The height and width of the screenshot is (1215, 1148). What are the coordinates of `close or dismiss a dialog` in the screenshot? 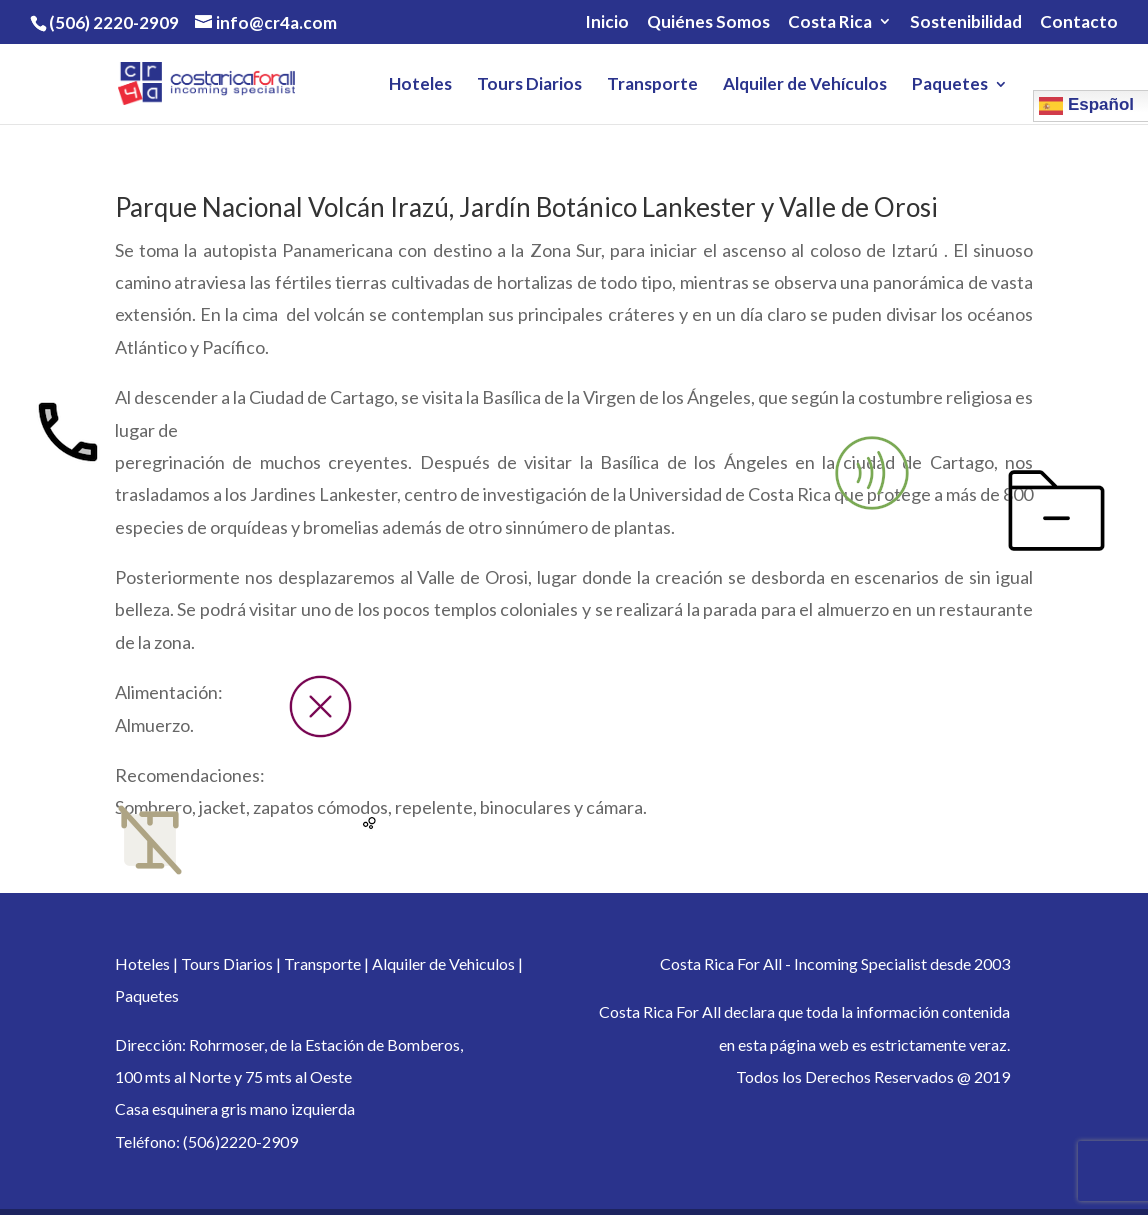 It's located at (320, 706).